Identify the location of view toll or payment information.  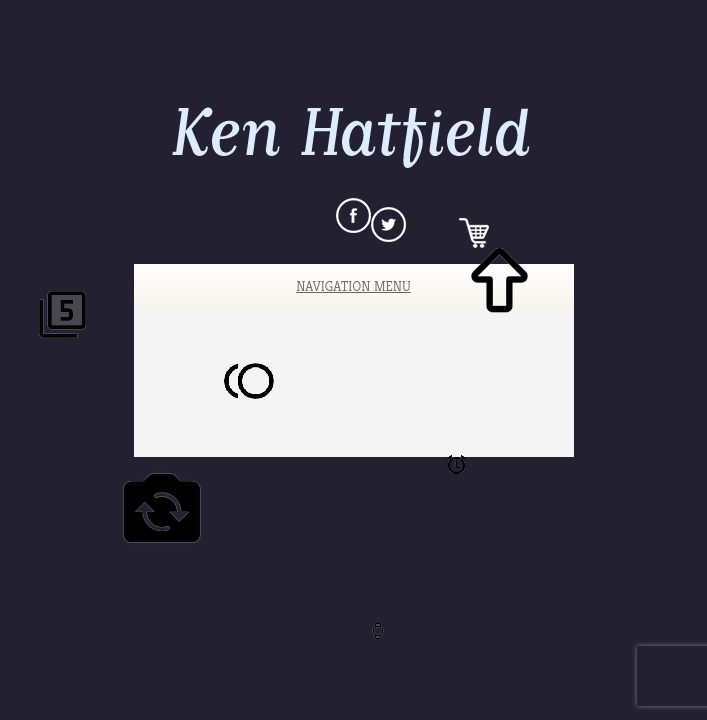
(249, 381).